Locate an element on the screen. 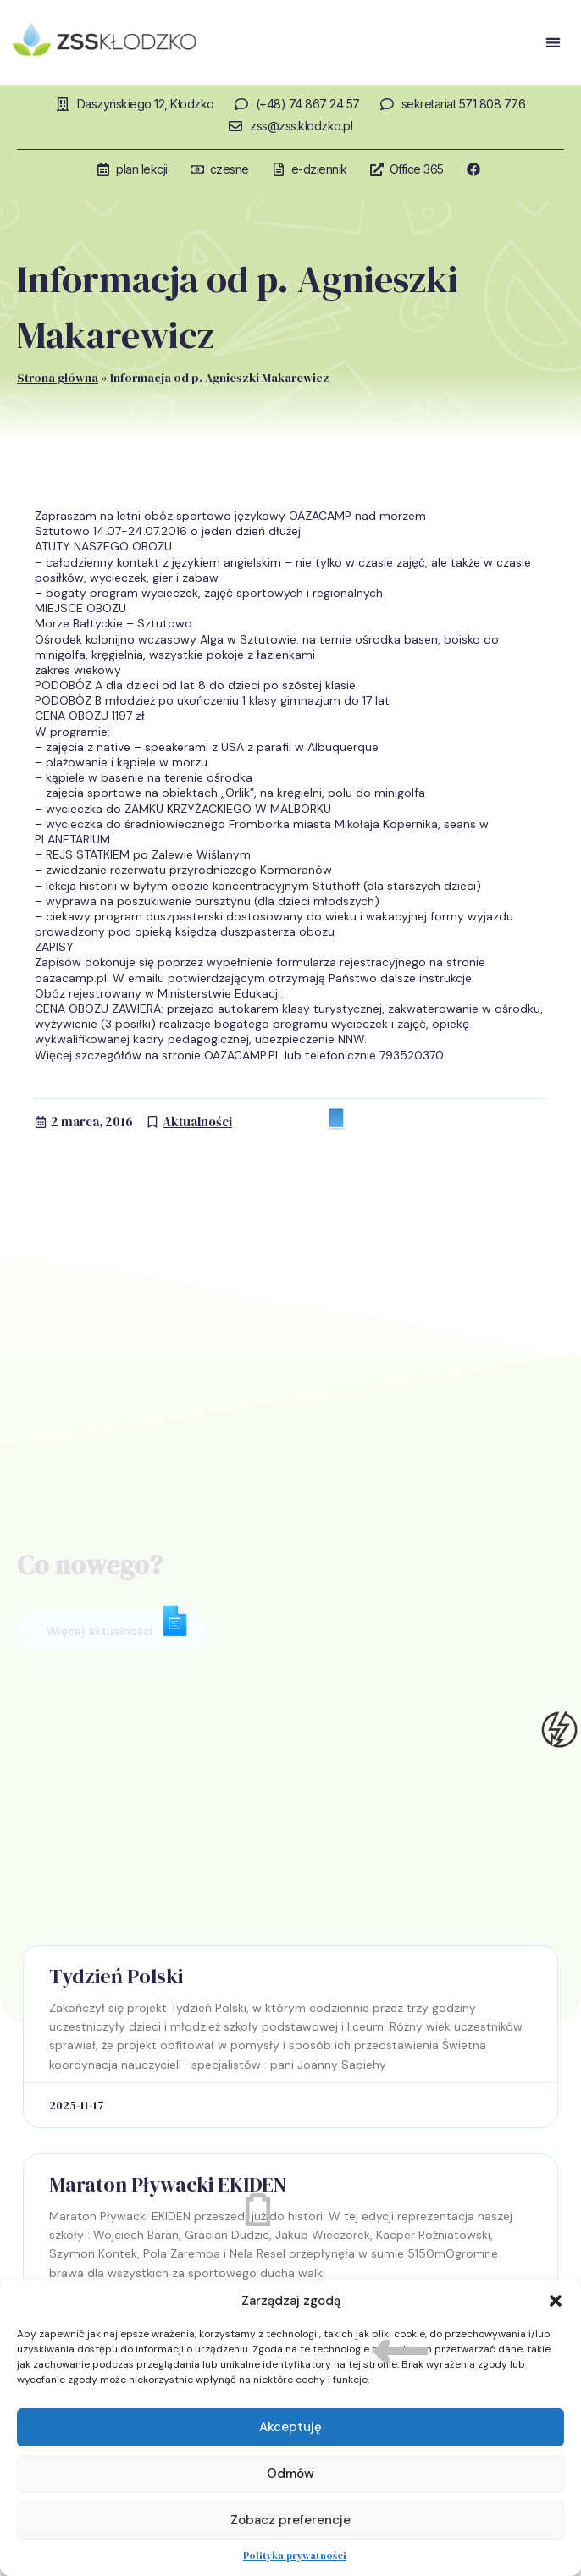  open a DjVu format image file is located at coordinates (174, 1621).